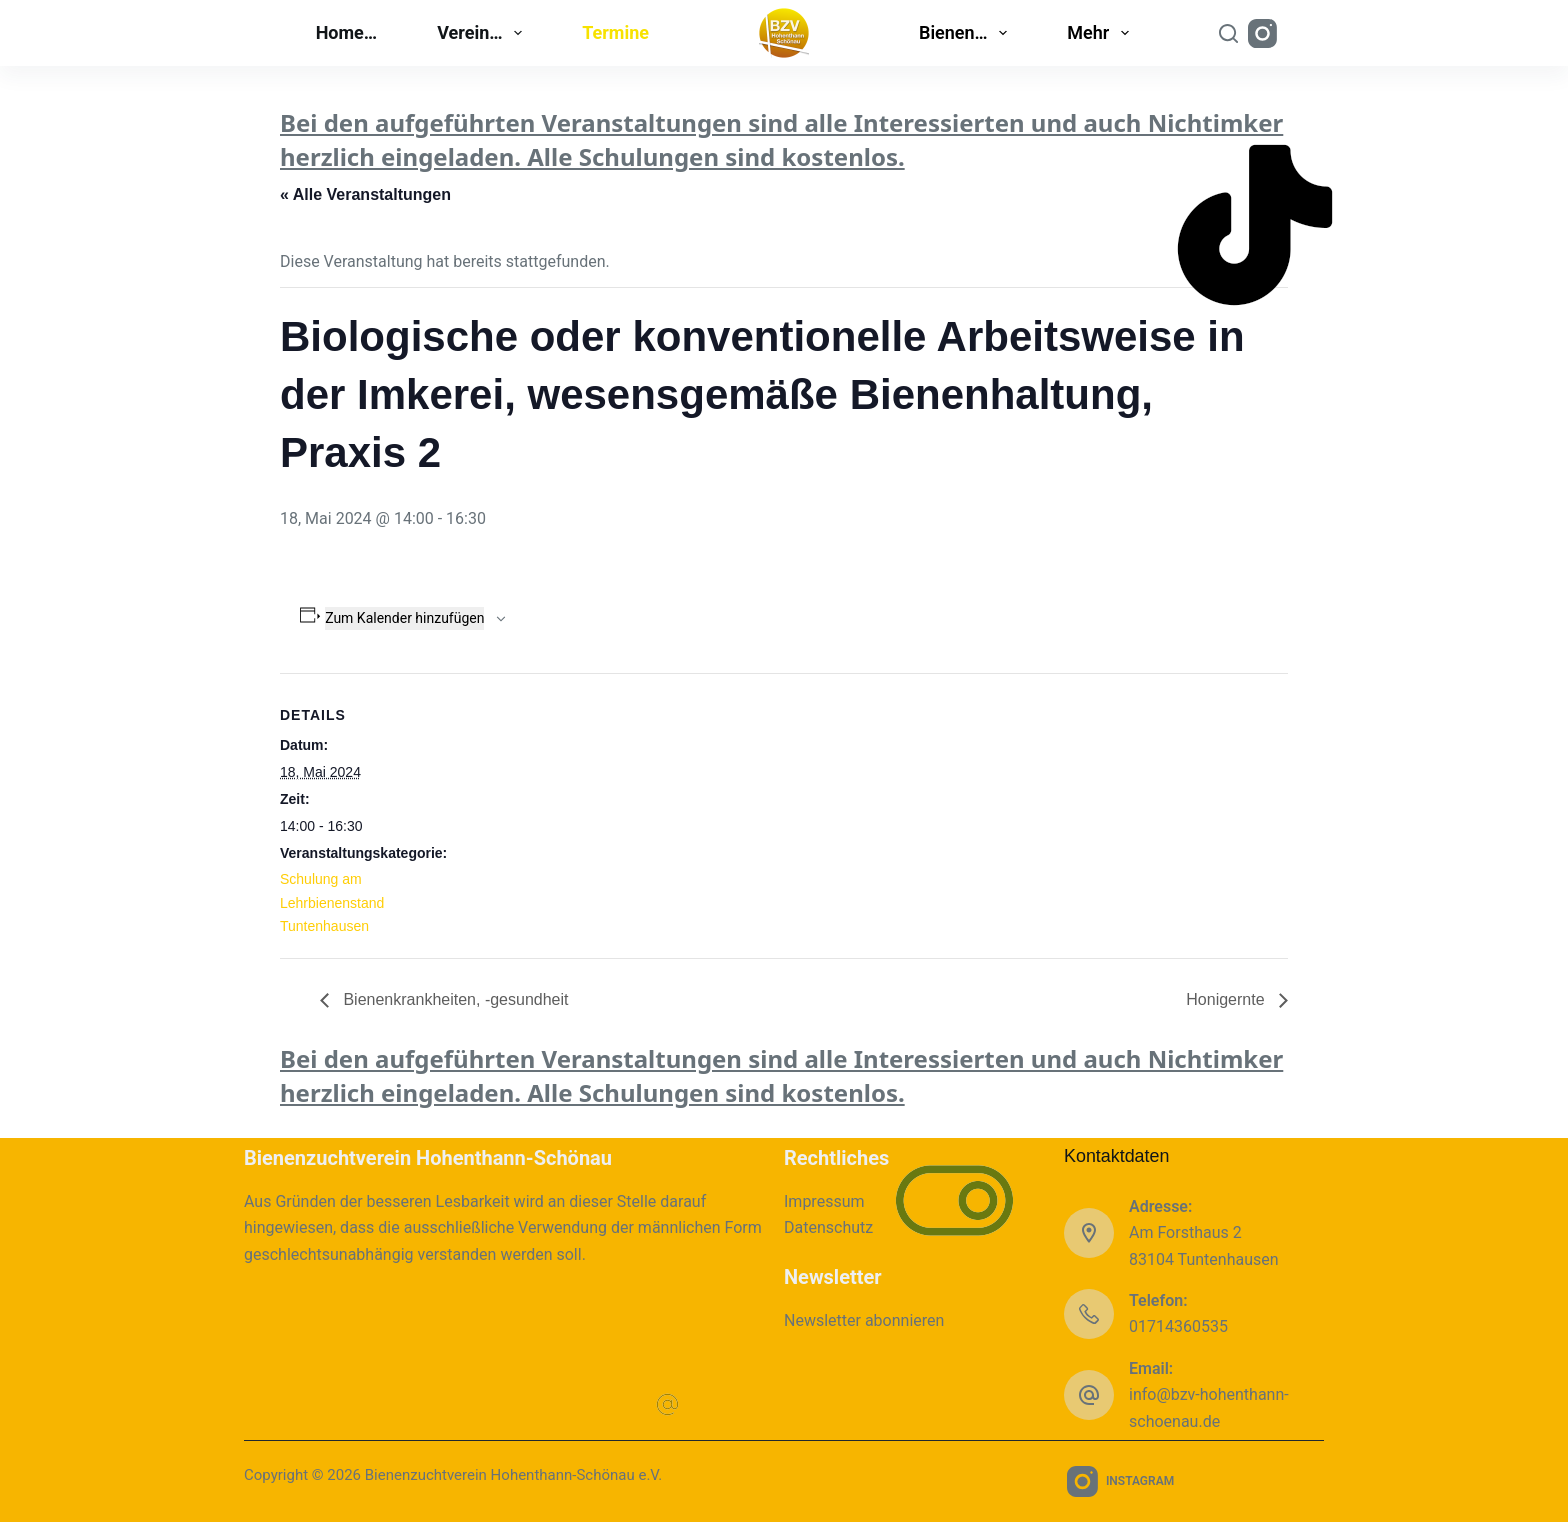  Describe the element at coordinates (667, 1404) in the screenshot. I see `enter or view email address` at that location.